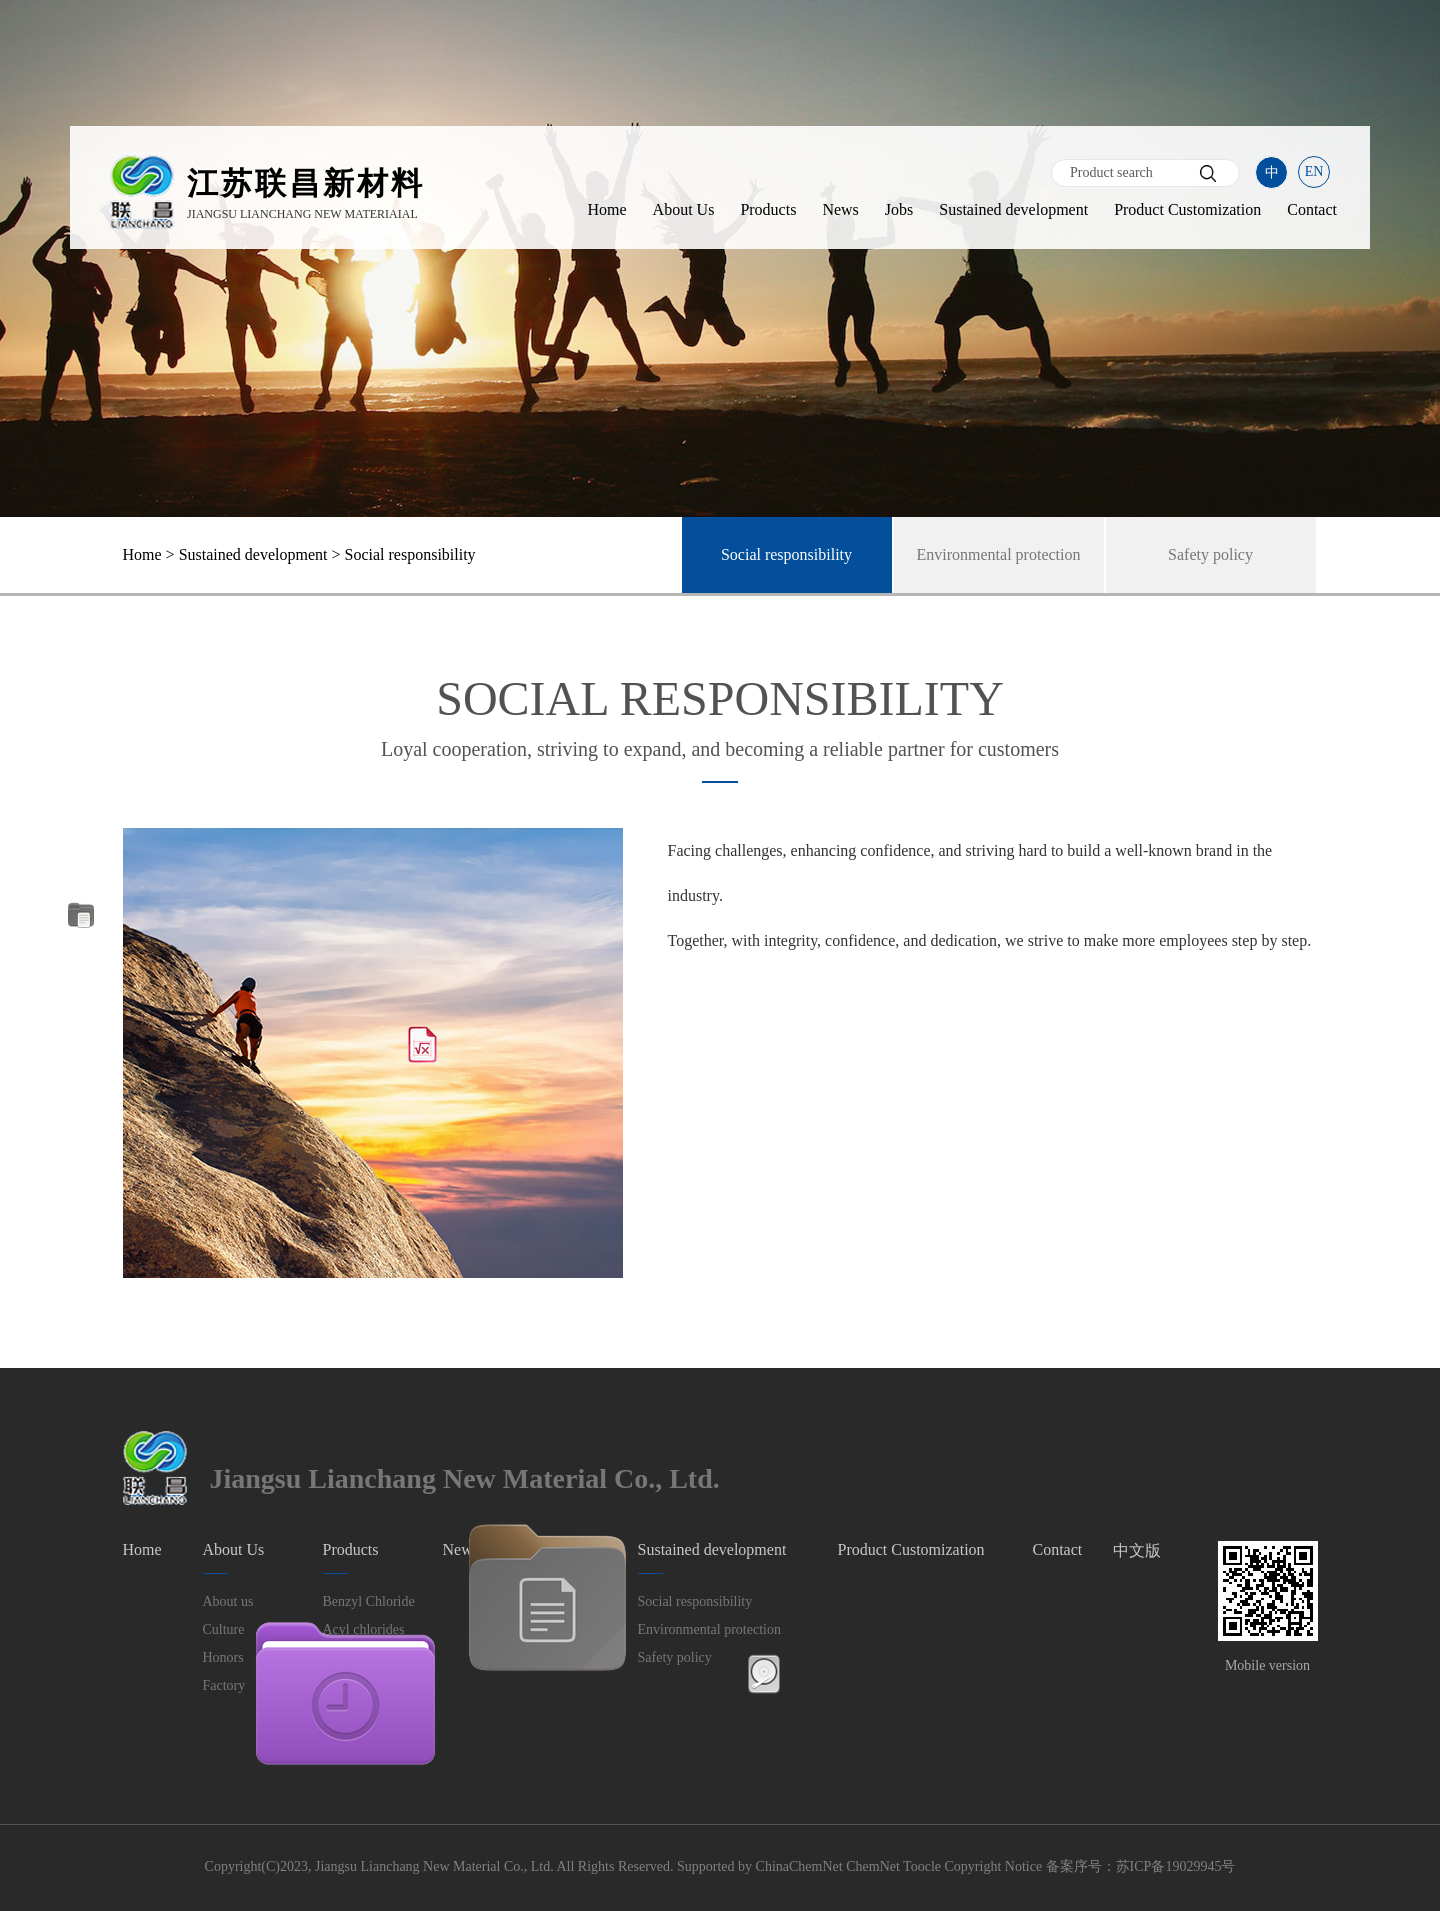 This screenshot has width=1440, height=1911. What do you see at coordinates (422, 1044) in the screenshot?
I see `libreoffice math formula template file` at bounding box center [422, 1044].